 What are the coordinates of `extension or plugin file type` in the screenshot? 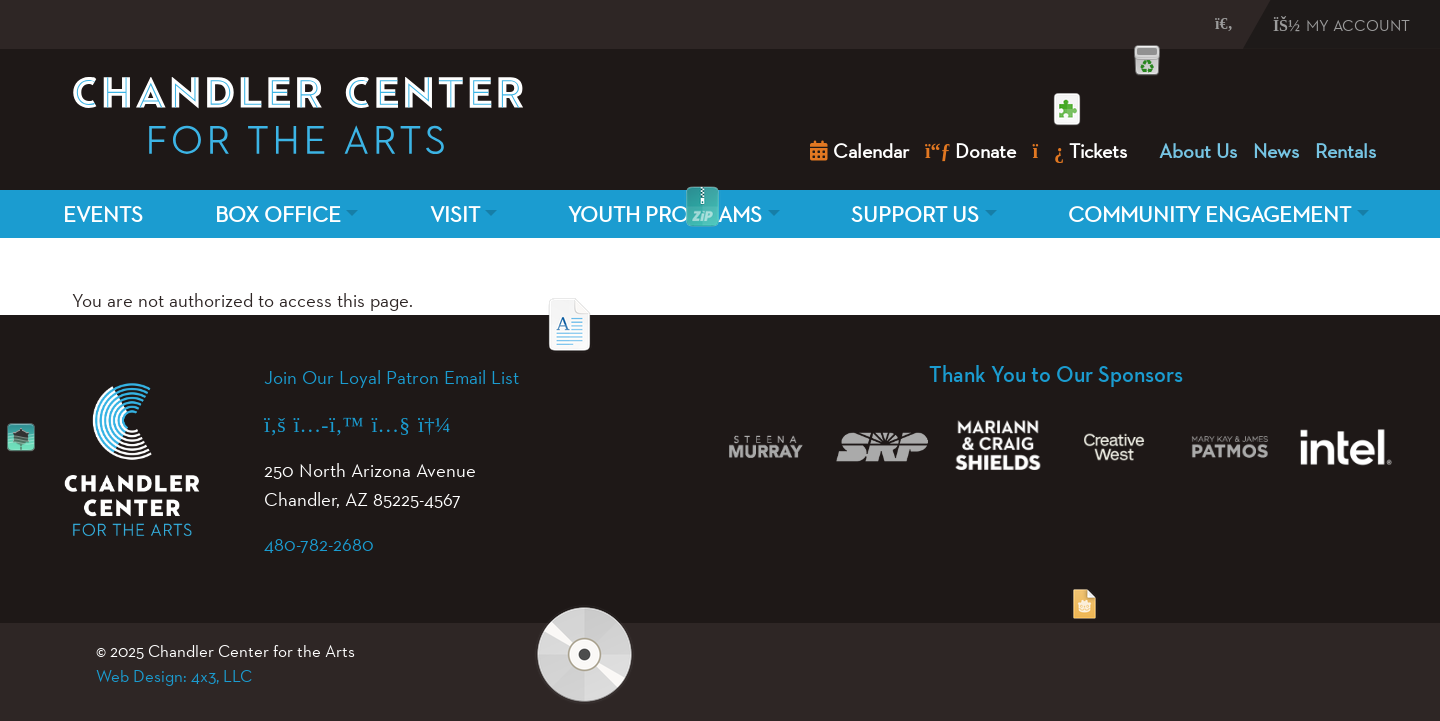 It's located at (1067, 109).